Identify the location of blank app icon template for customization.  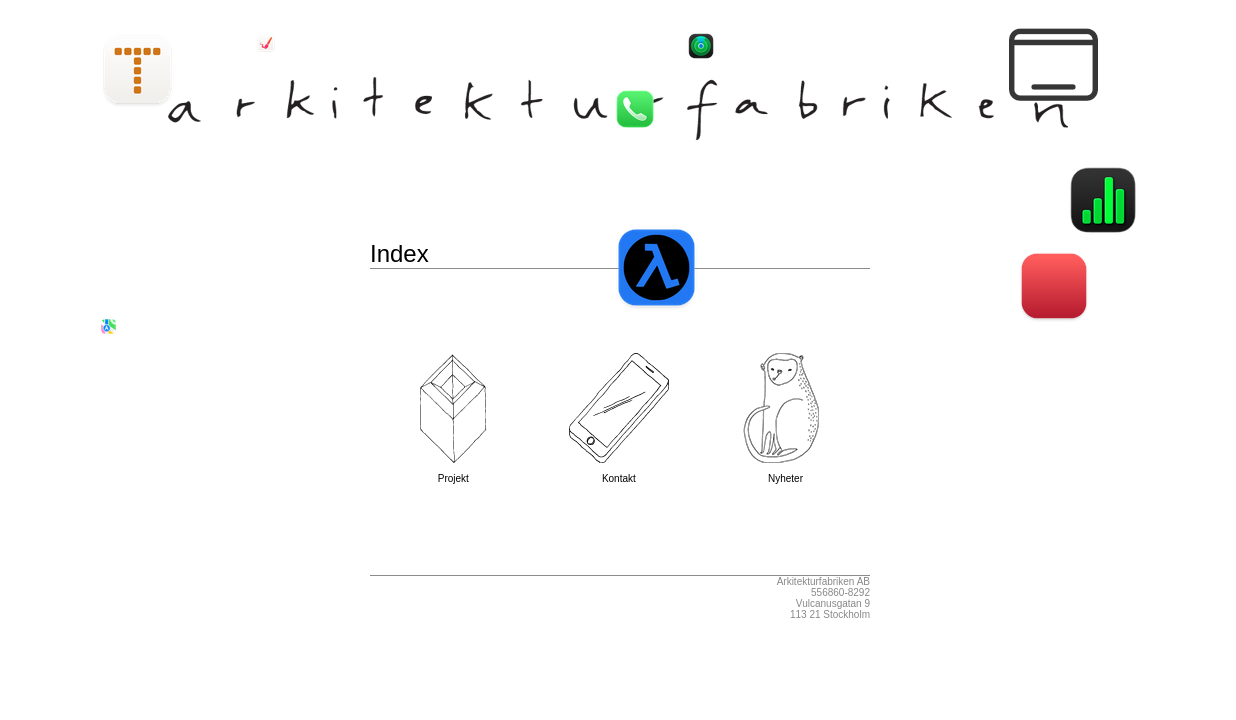
(1054, 286).